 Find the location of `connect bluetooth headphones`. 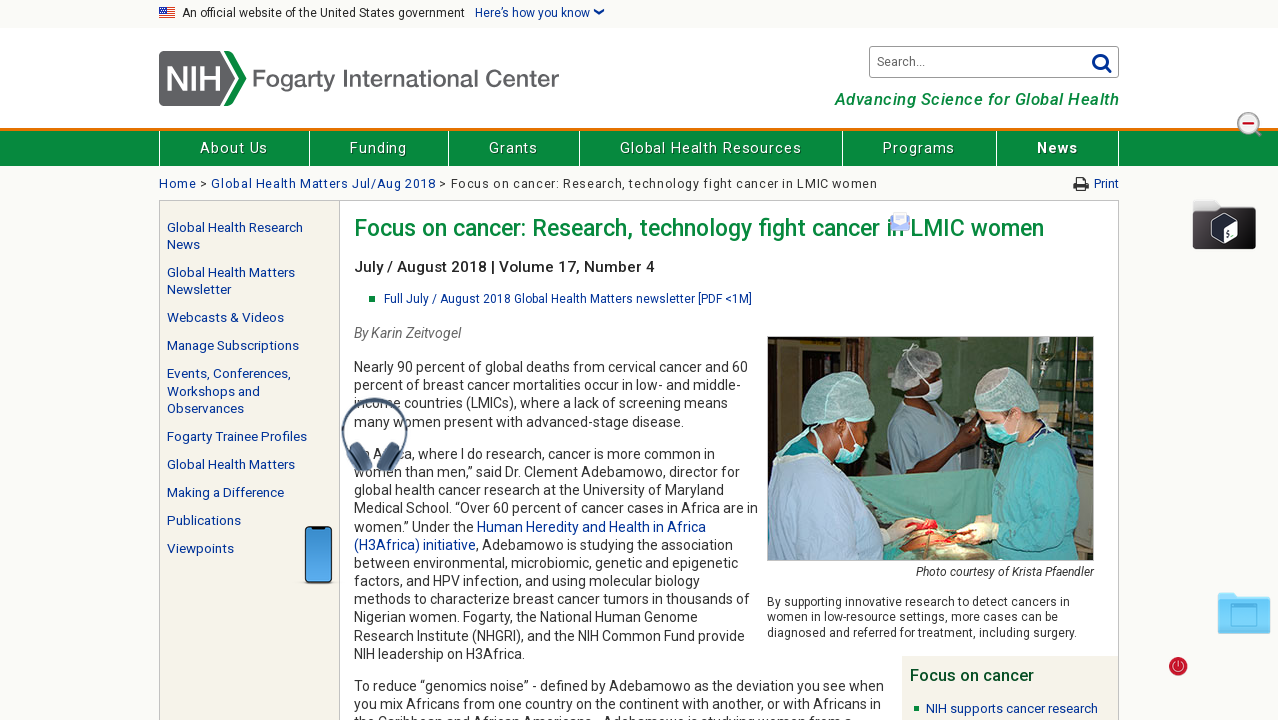

connect bluetooth headphones is located at coordinates (374, 434).